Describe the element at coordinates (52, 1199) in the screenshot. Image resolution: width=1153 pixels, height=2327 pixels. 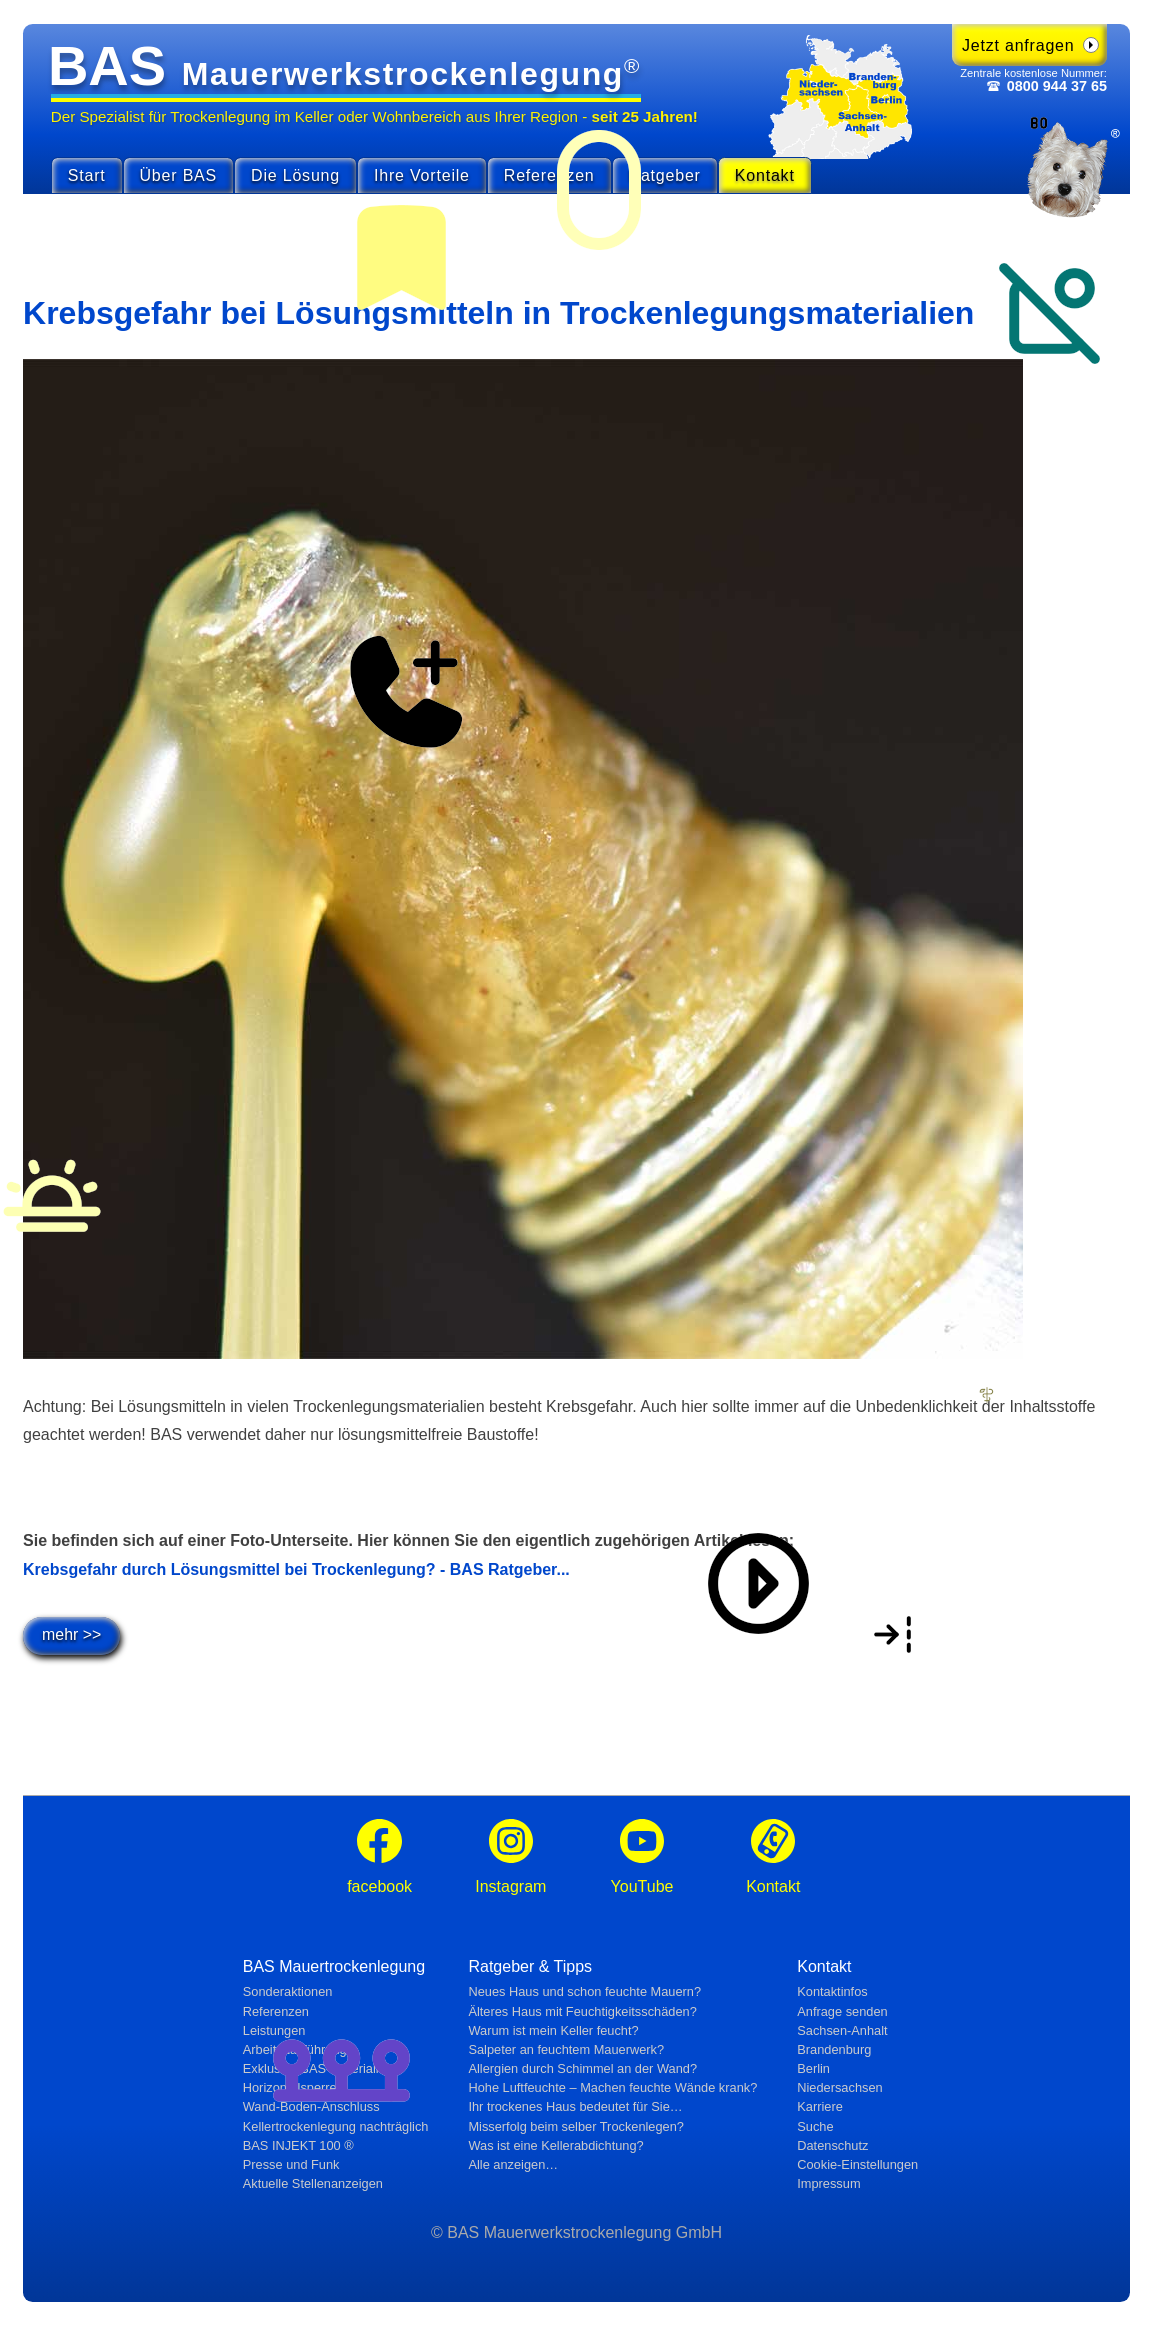
I see `sunrise or sunset indicator` at that location.